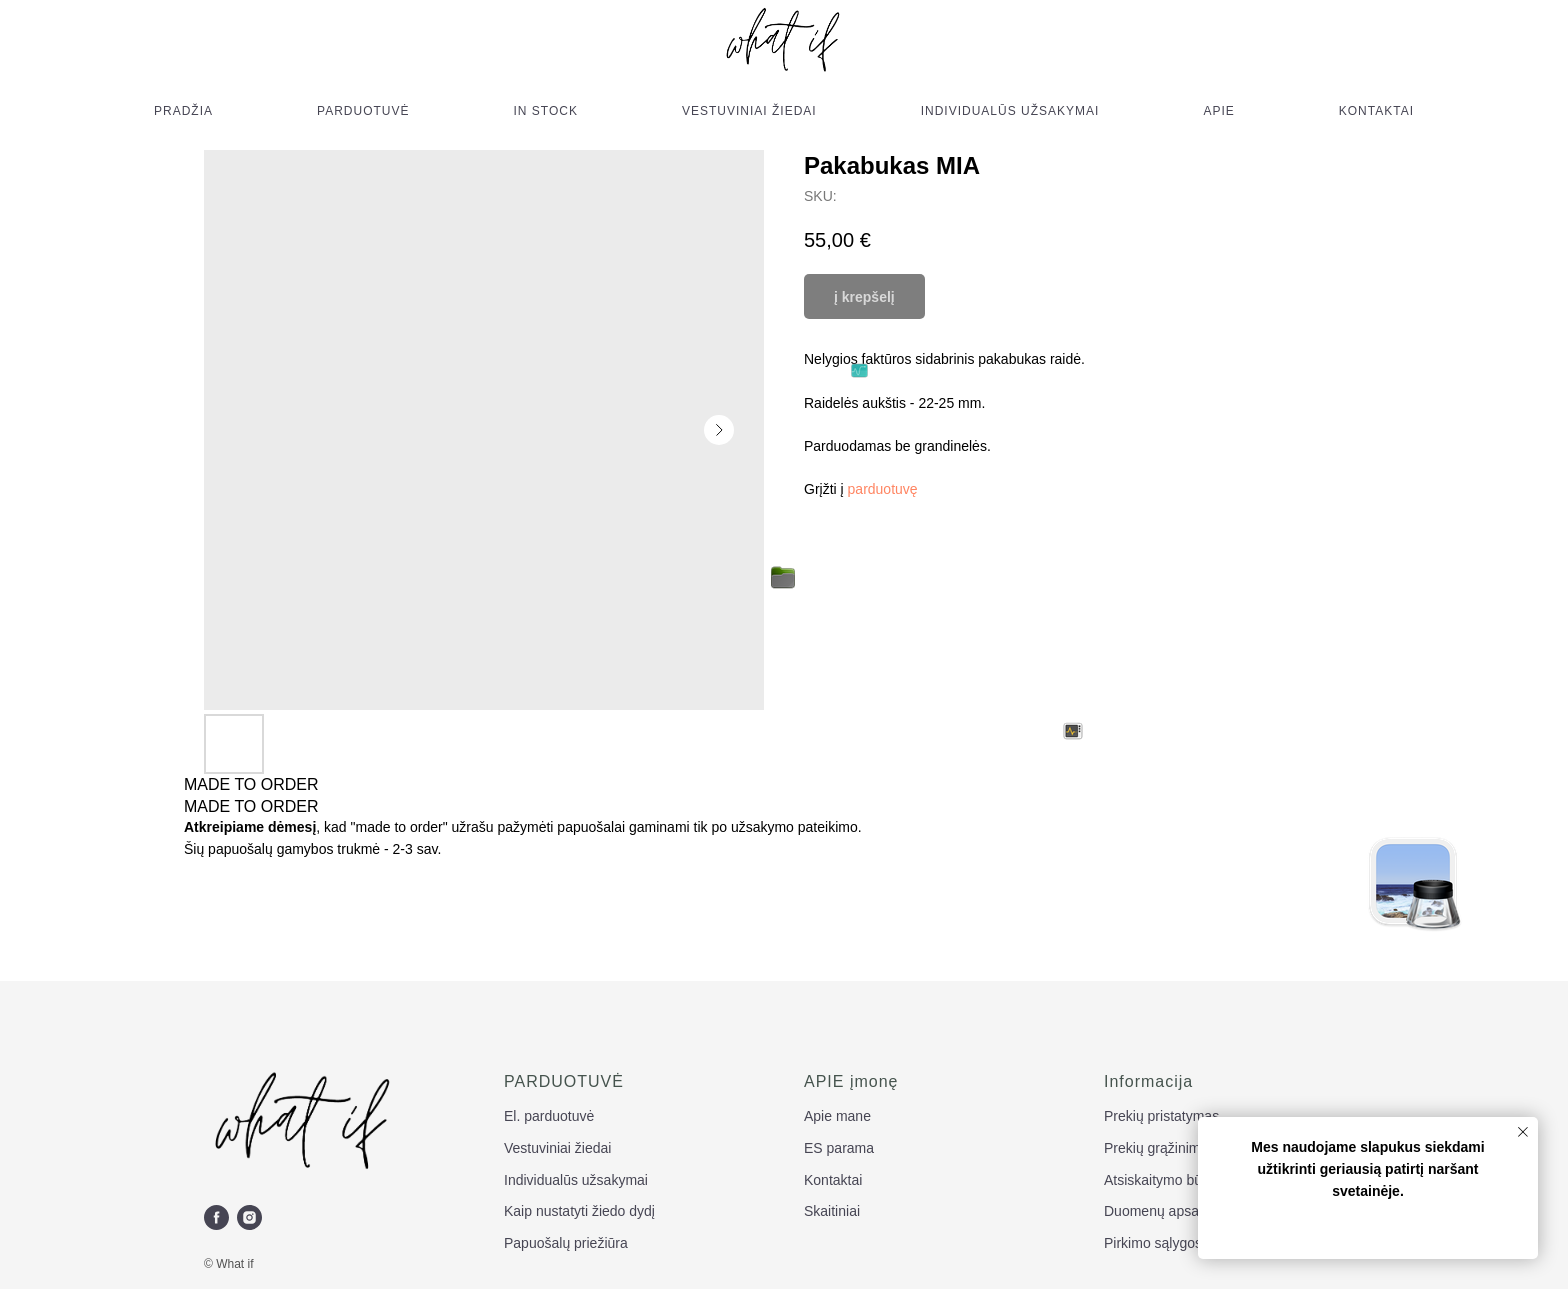 This screenshot has height=1289, width=1568. I want to click on launch htop system monitor, so click(1073, 731).